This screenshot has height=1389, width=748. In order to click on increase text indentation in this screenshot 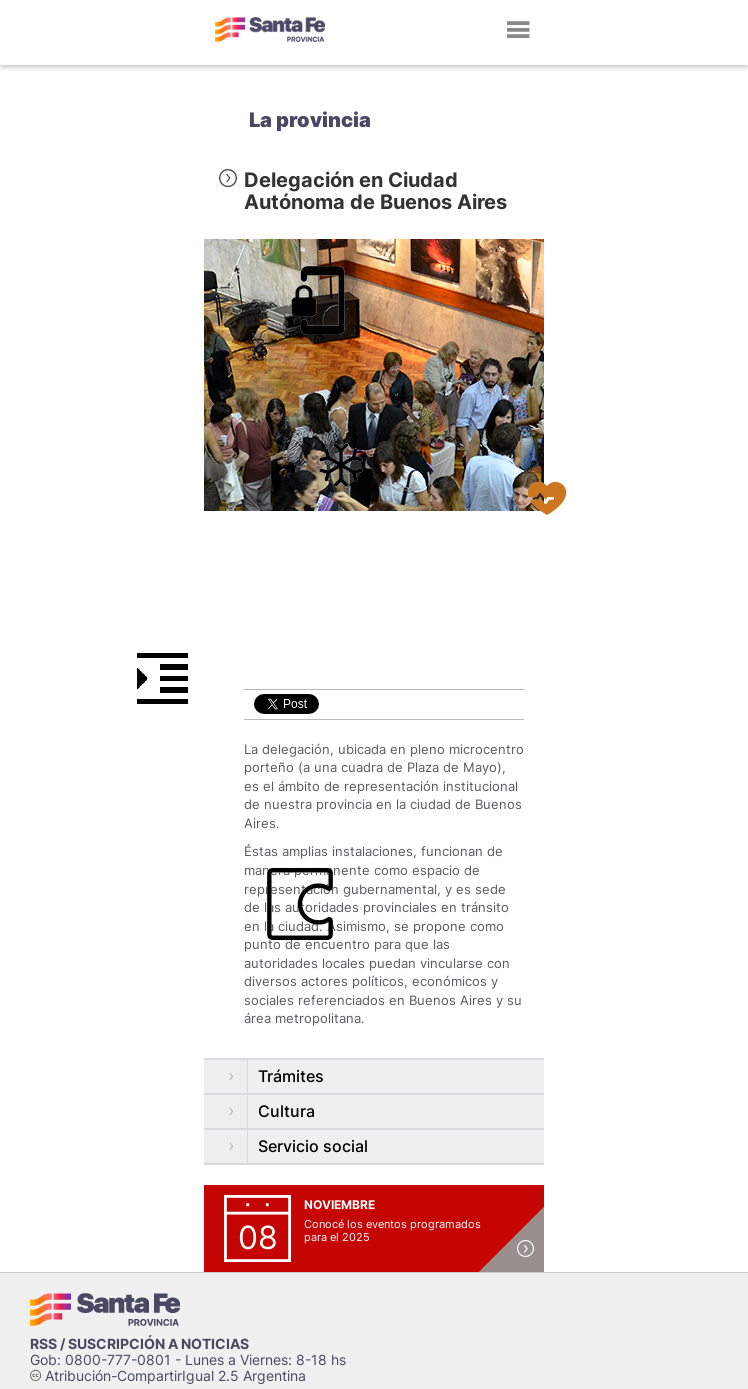, I will do `click(162, 678)`.